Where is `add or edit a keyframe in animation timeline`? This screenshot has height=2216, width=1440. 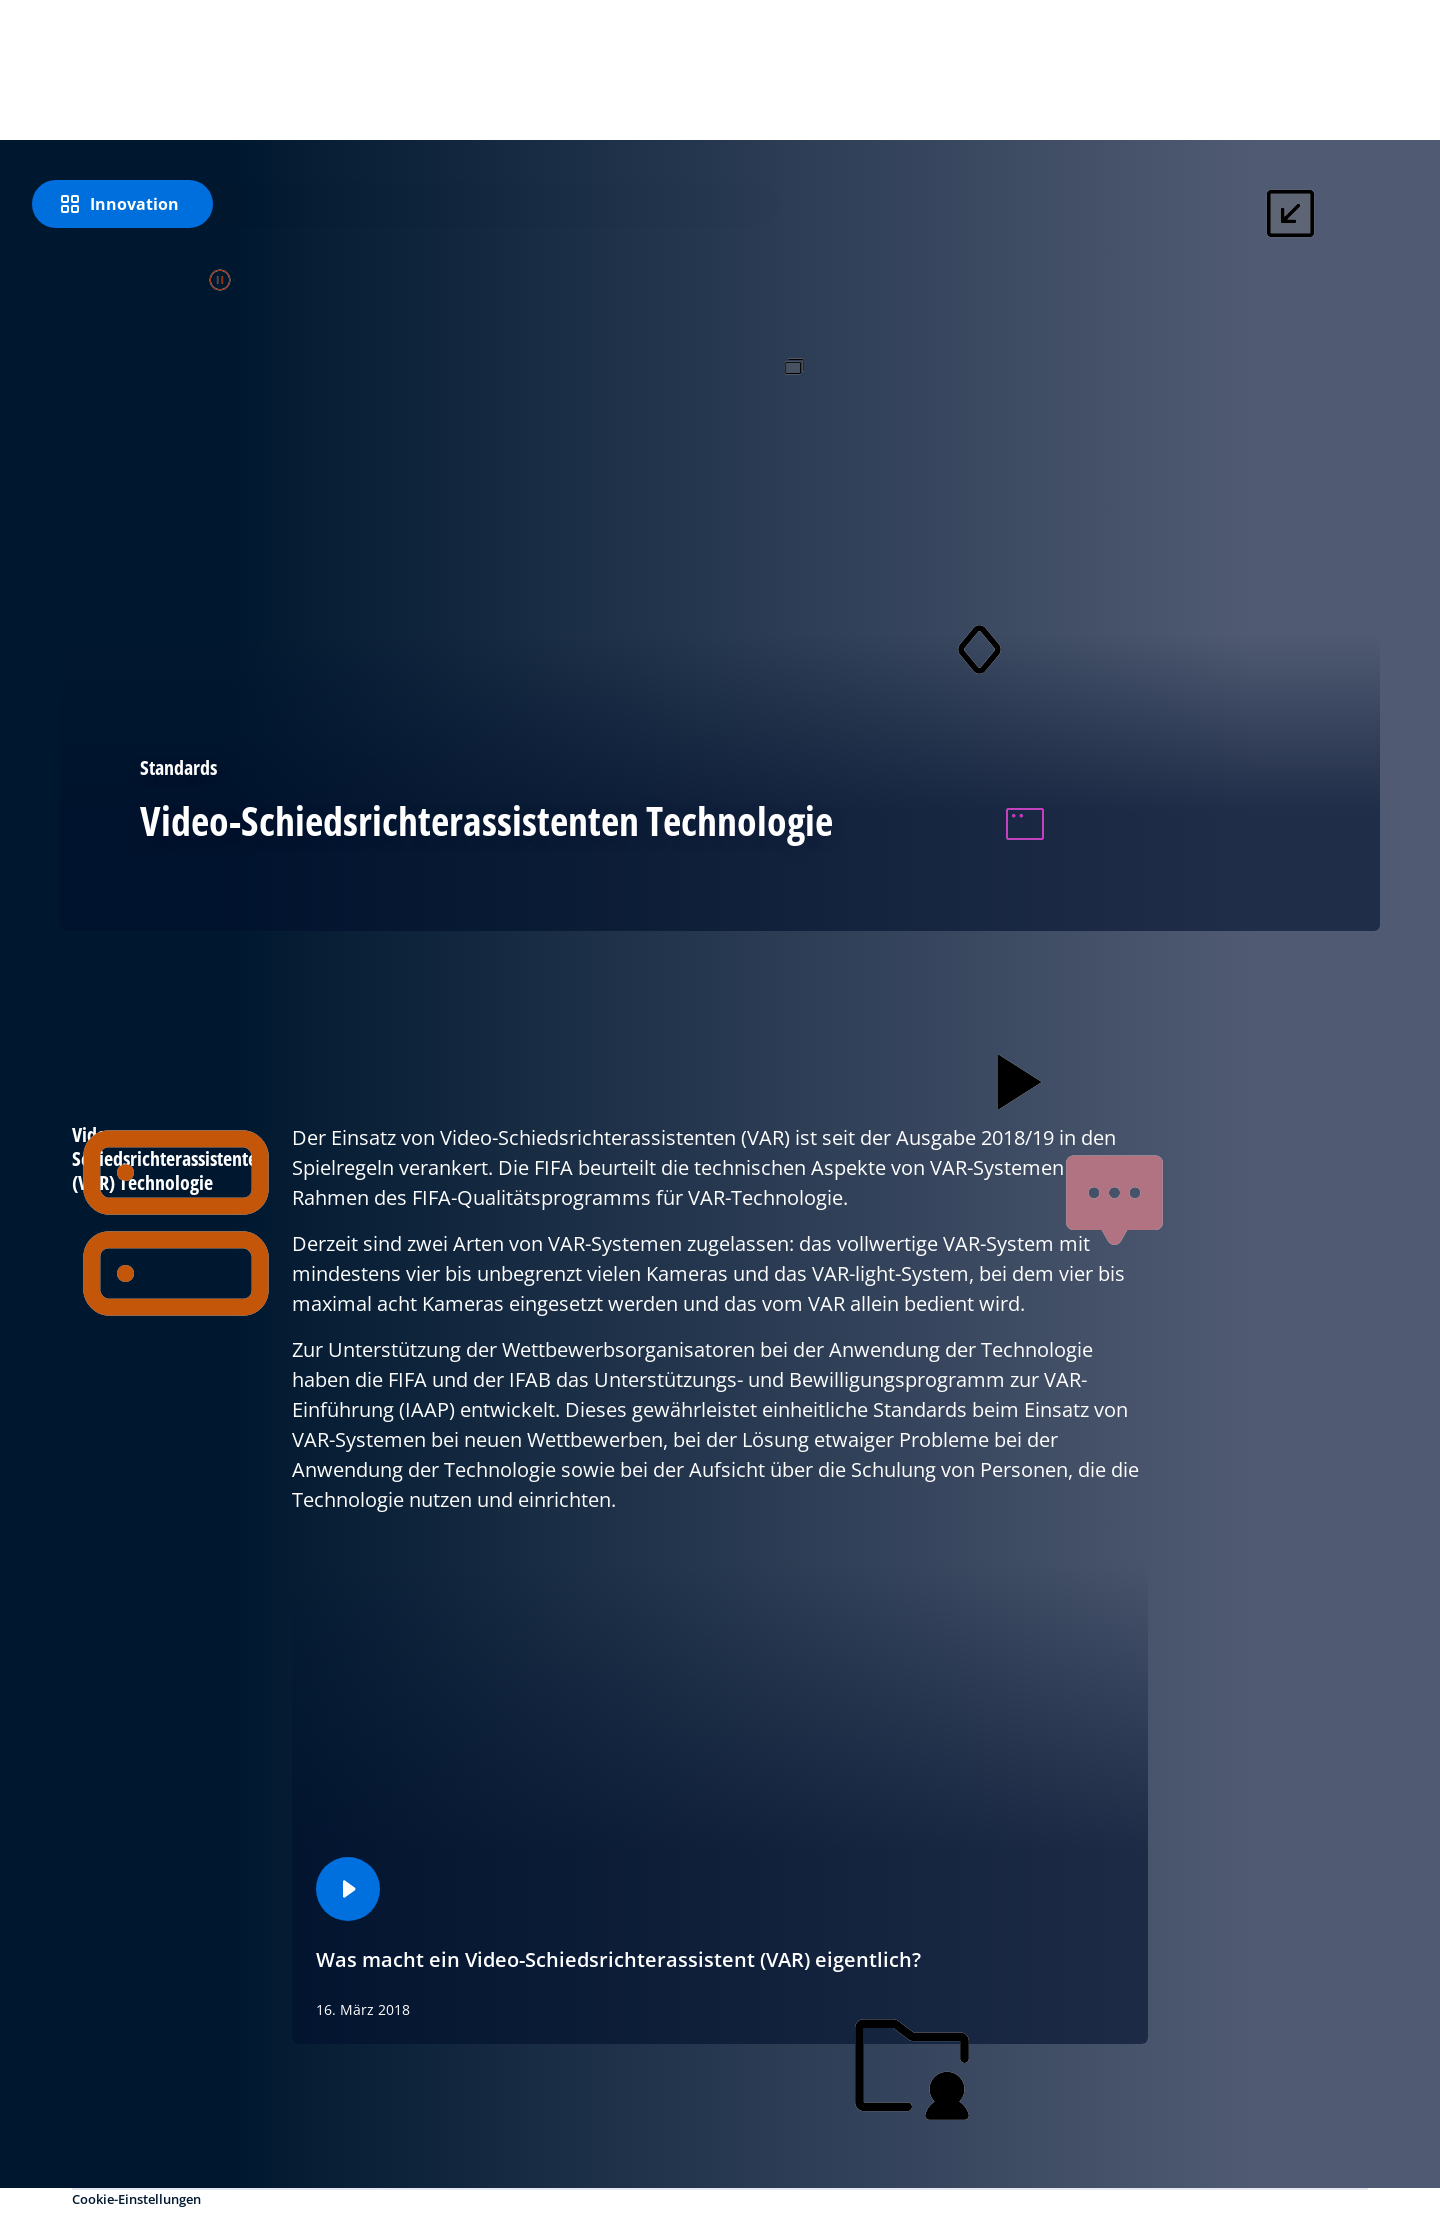 add or edit a keyframe in animation timeline is located at coordinates (979, 649).